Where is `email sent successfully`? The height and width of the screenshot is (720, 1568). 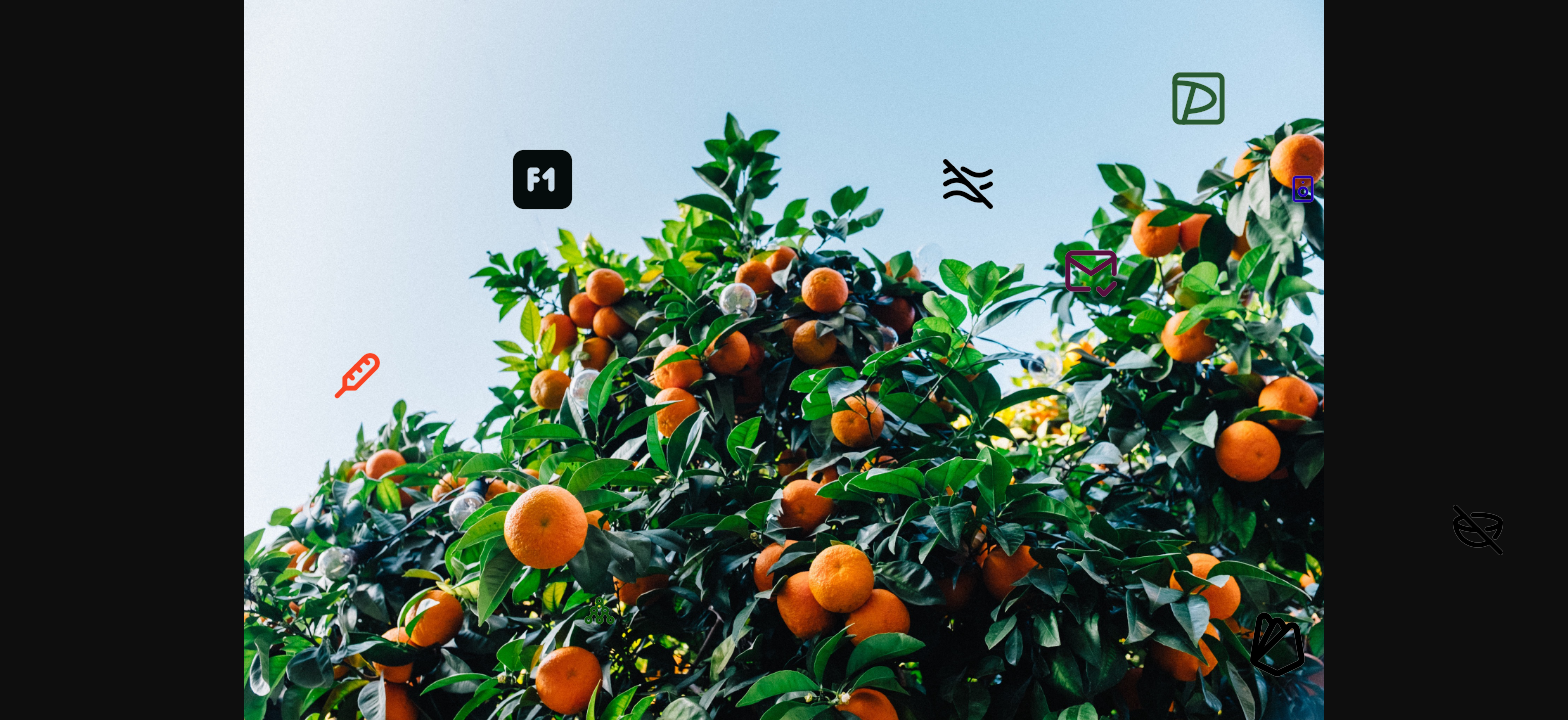
email sent successfully is located at coordinates (1091, 271).